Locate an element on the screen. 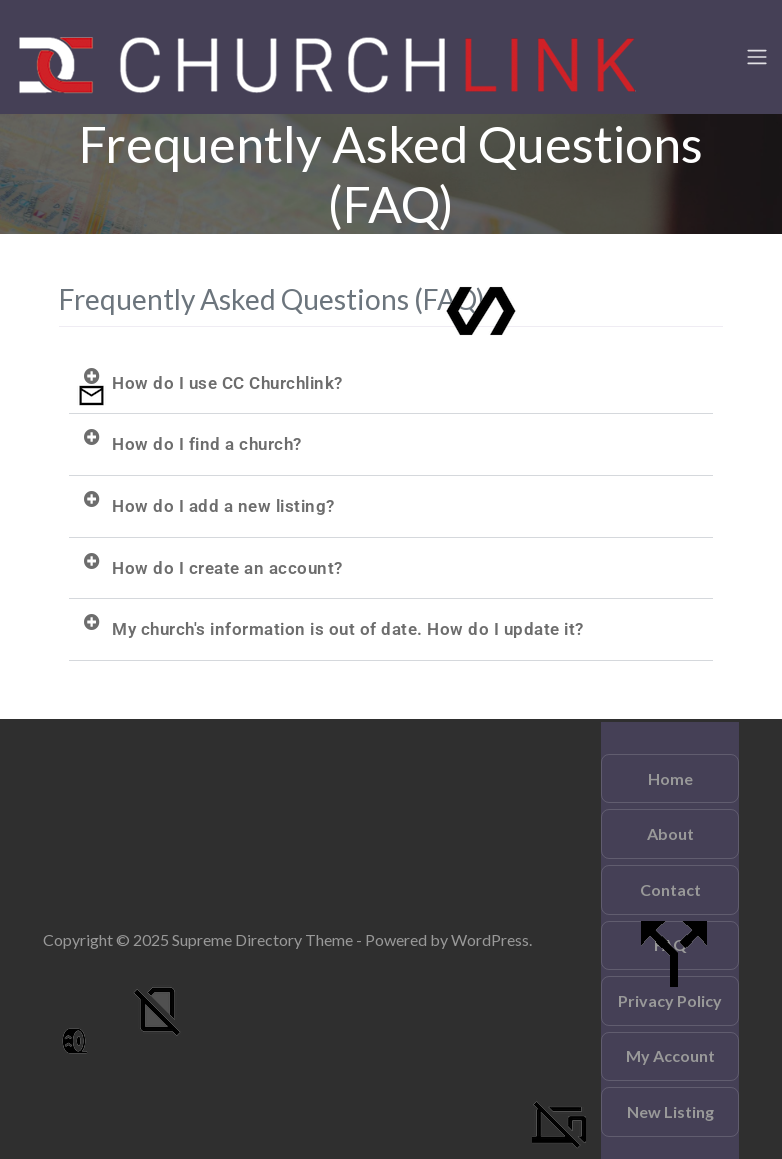 Image resolution: width=782 pixels, height=1159 pixels. open your email inbox is located at coordinates (91, 395).